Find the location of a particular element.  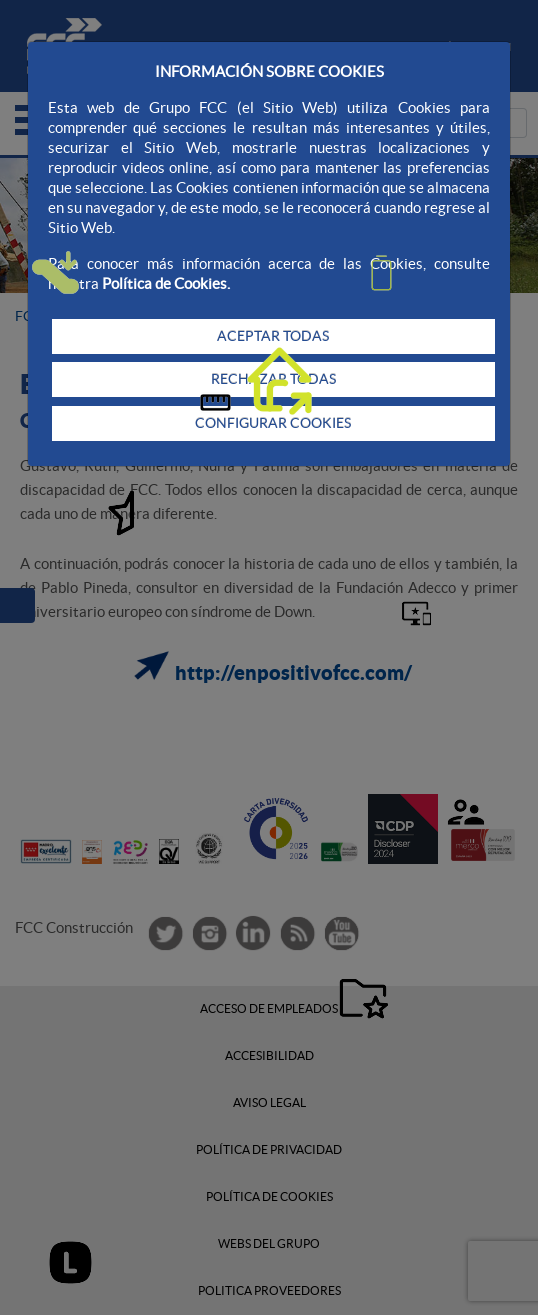

measure dimensions or distance is located at coordinates (215, 402).